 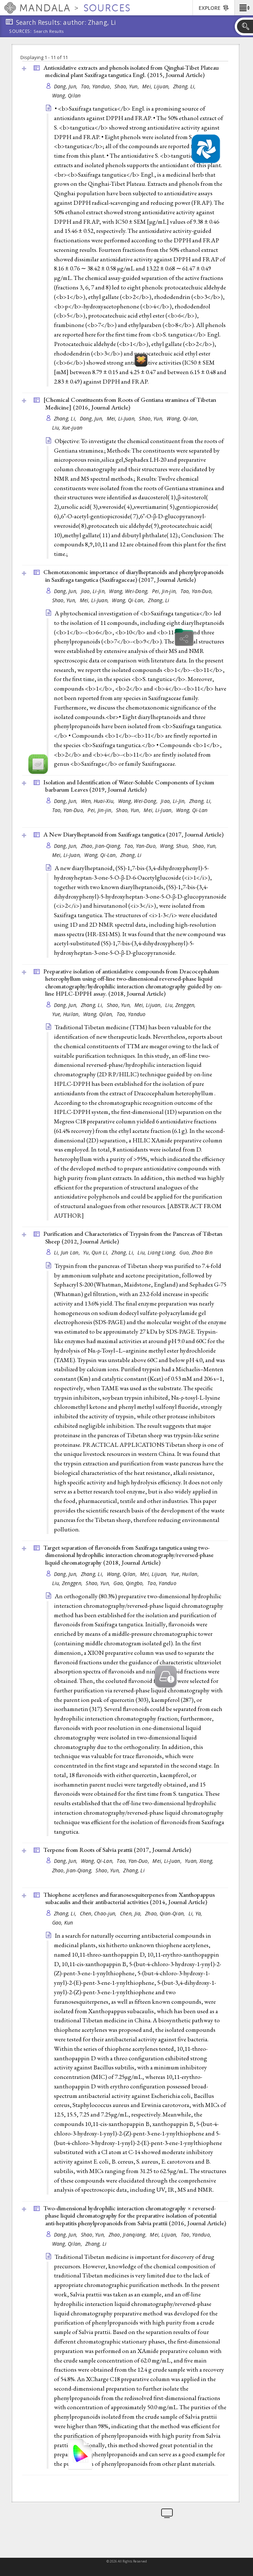 I want to click on open chakra linux distribution, so click(x=206, y=149).